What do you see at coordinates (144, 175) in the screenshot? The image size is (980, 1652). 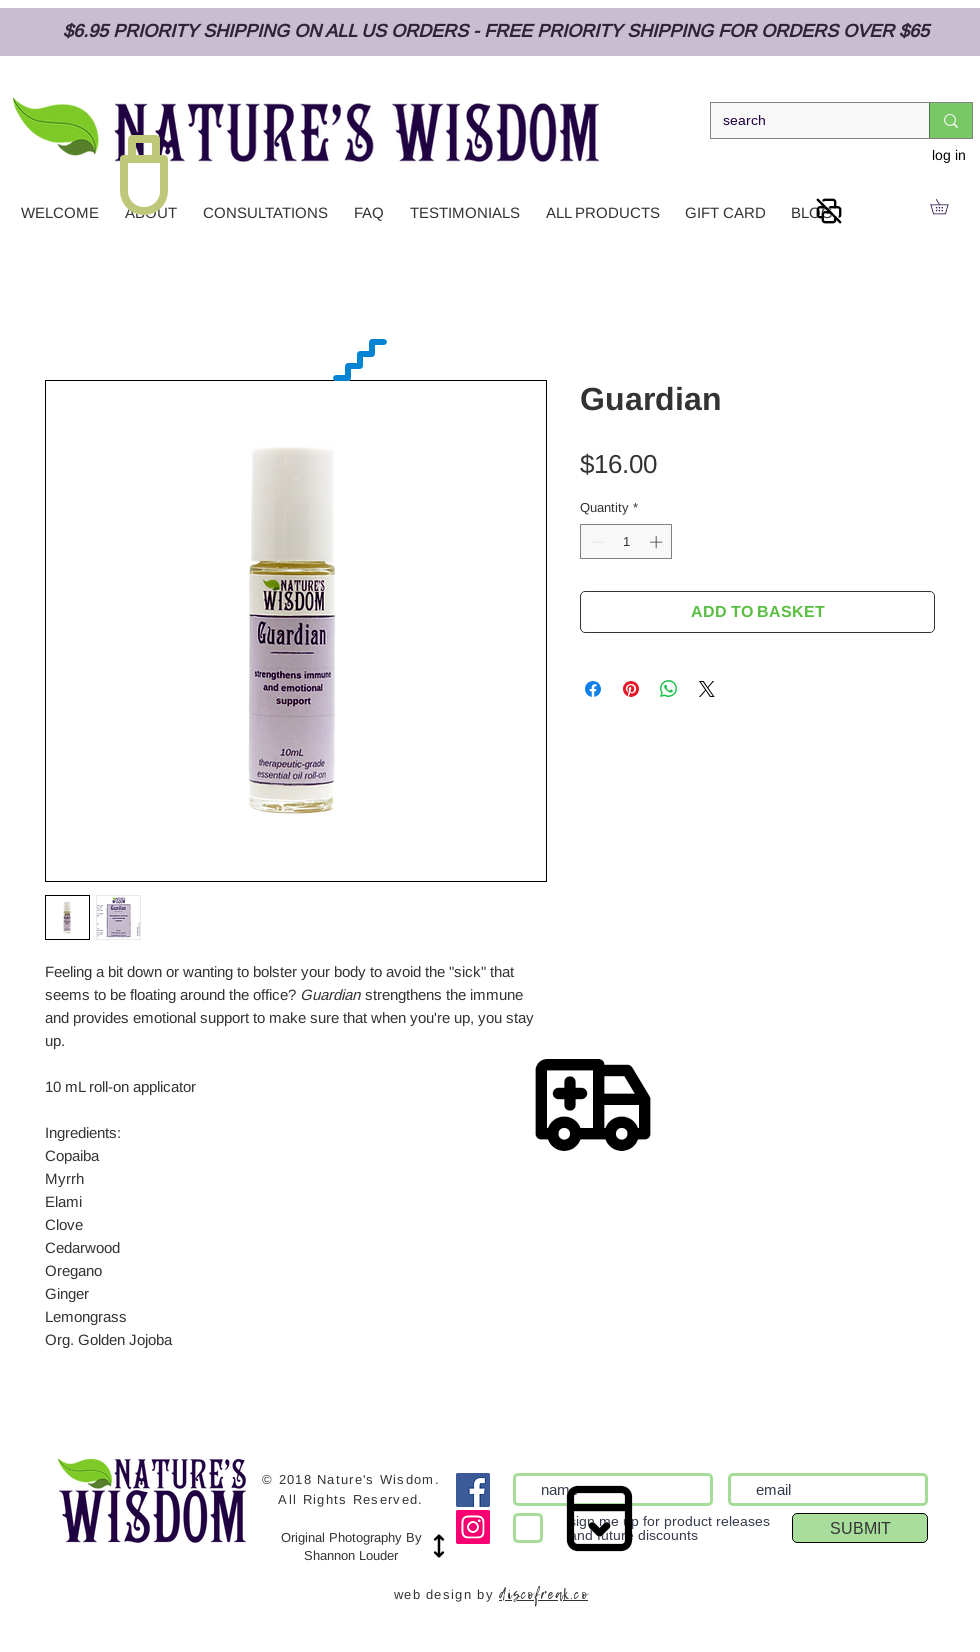 I see `connect a USB device` at bounding box center [144, 175].